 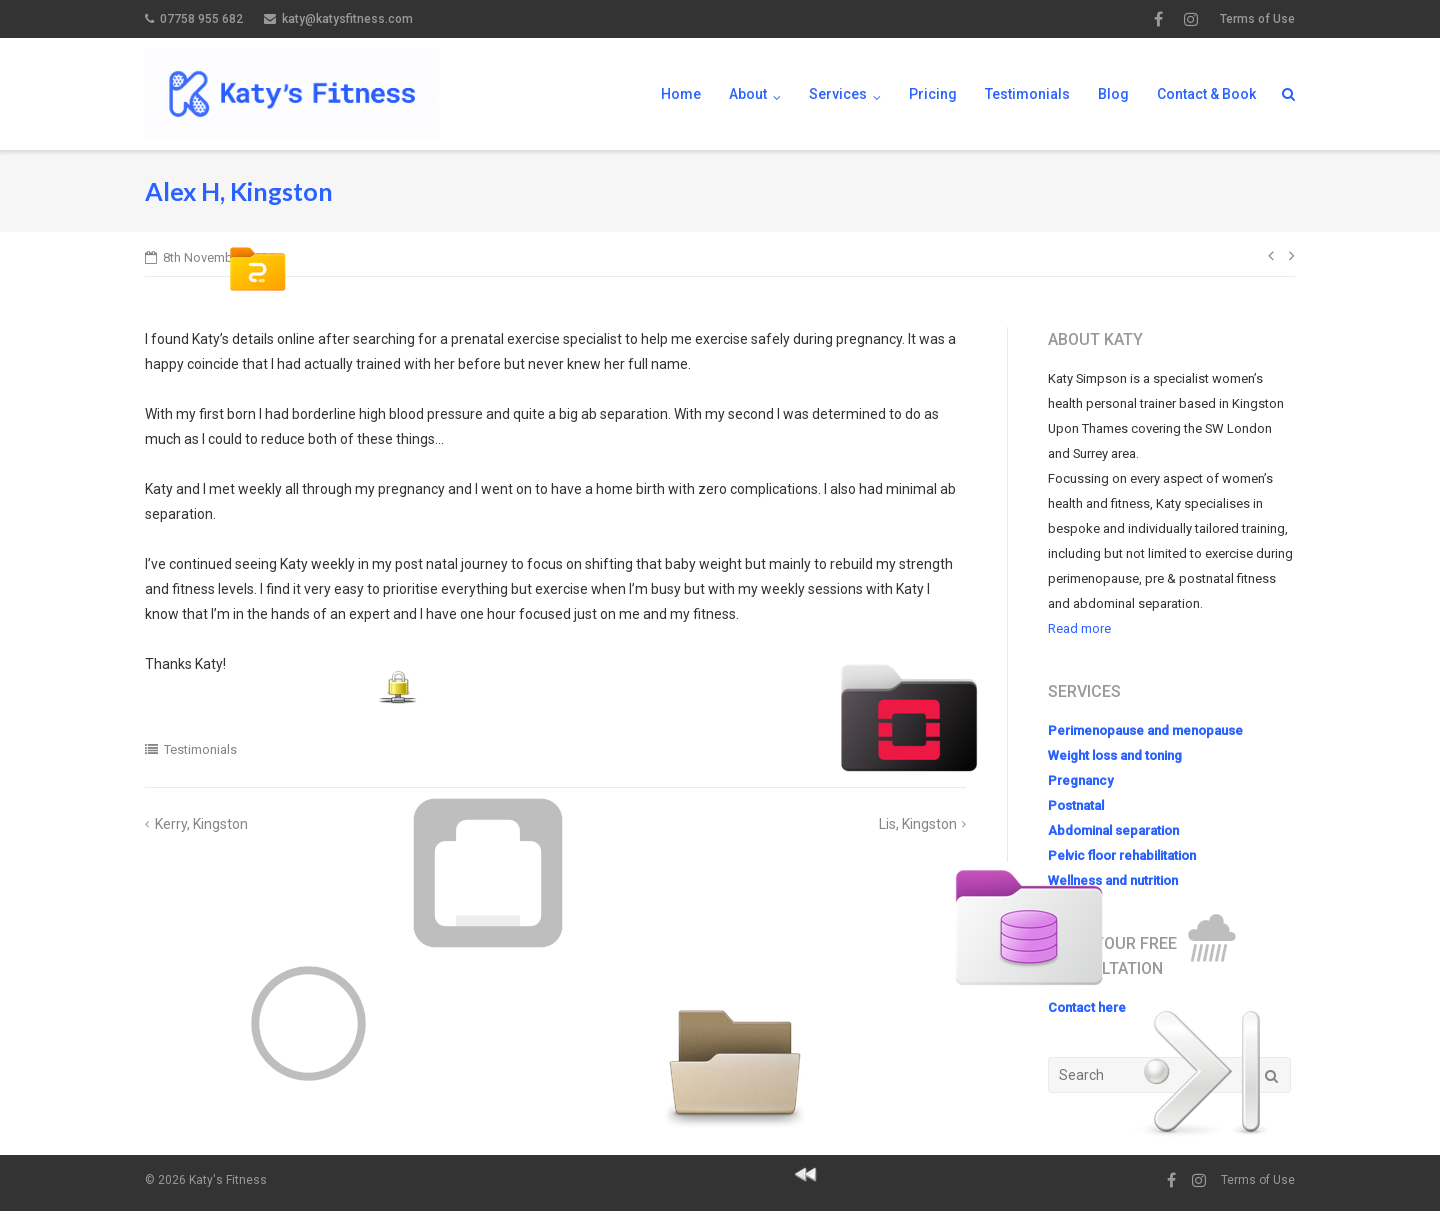 I want to click on view contents of an open folder, so click(x=735, y=1069).